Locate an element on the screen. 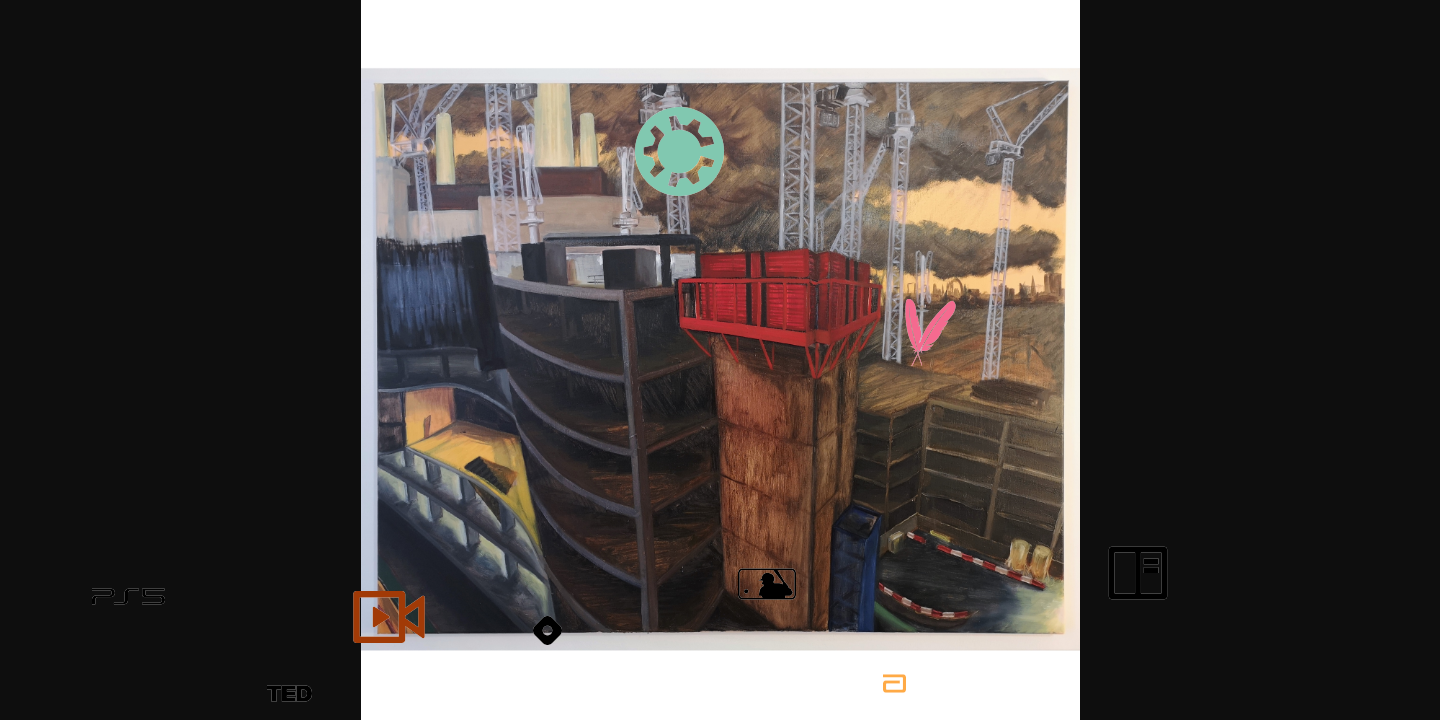 This screenshot has height=720, width=1440. open reading mode or e-reader is located at coordinates (1138, 573).